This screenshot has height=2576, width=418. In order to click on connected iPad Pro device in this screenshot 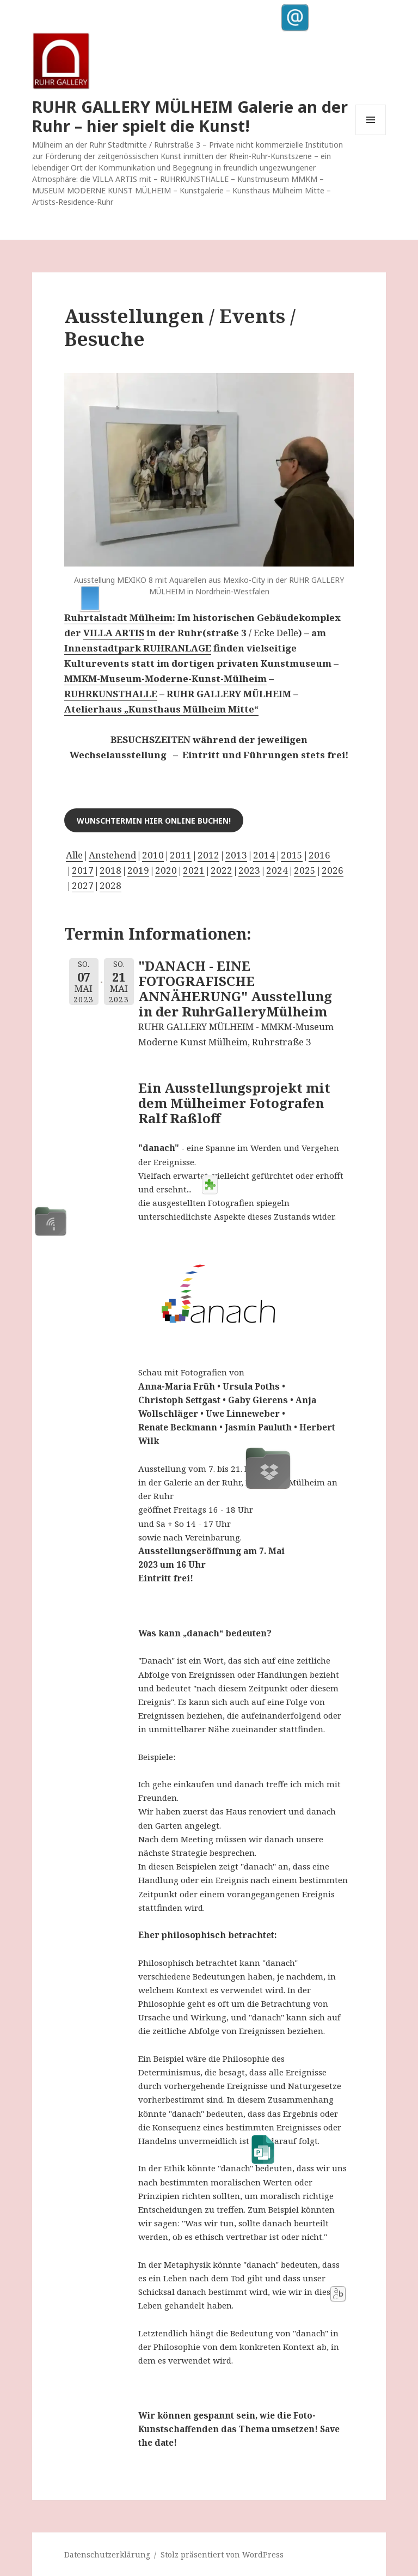, I will do `click(90, 598)`.